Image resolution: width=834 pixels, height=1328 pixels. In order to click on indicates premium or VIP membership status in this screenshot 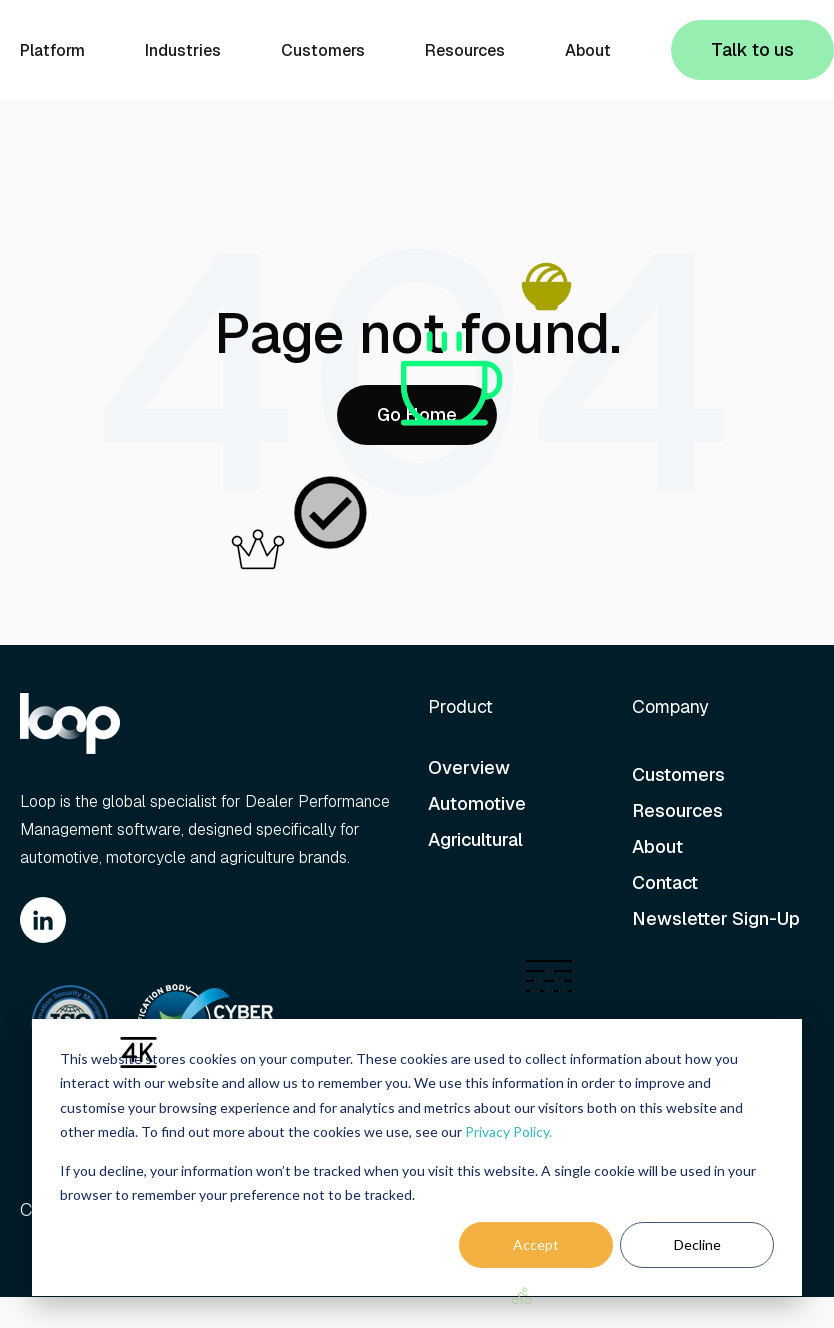, I will do `click(258, 552)`.